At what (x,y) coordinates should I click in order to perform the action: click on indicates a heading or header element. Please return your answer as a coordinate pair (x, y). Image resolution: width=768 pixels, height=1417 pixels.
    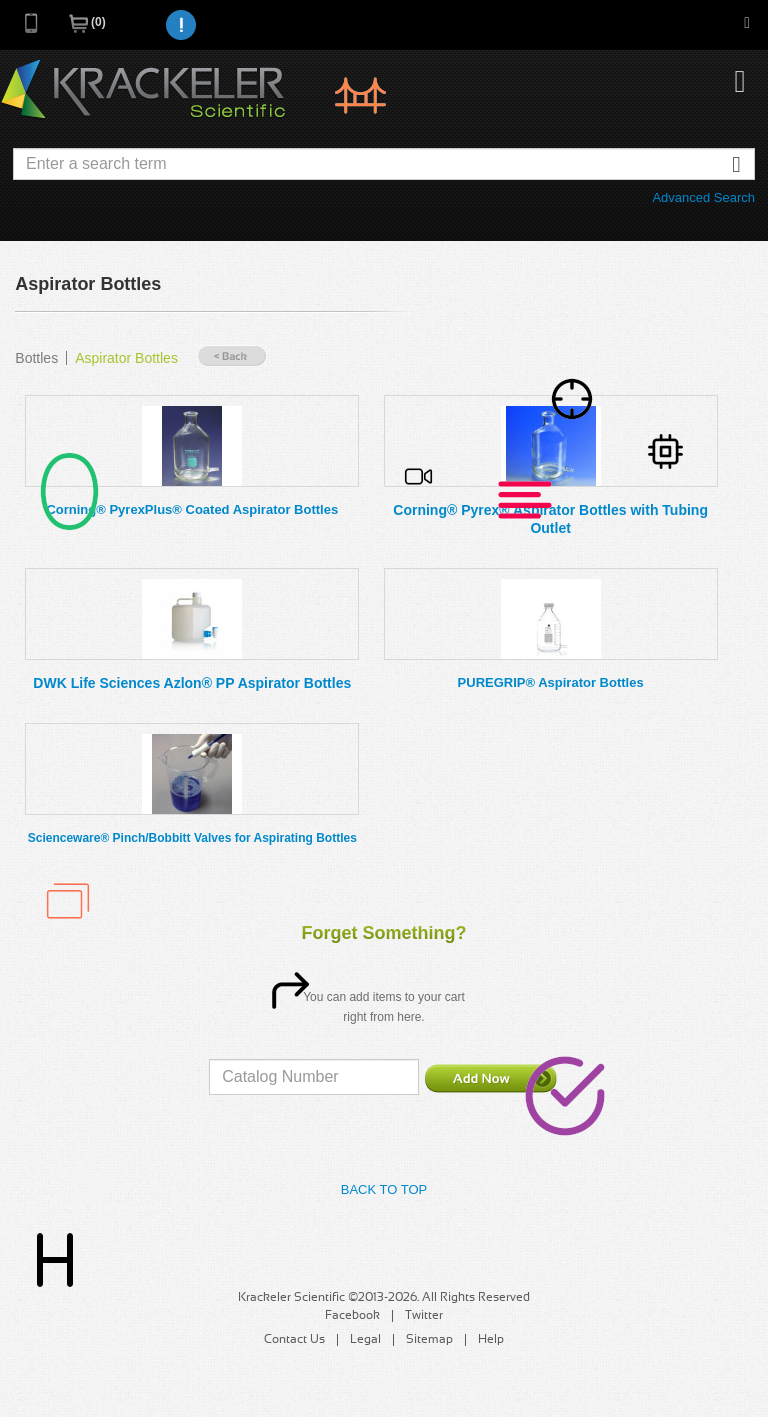
    Looking at the image, I should click on (55, 1260).